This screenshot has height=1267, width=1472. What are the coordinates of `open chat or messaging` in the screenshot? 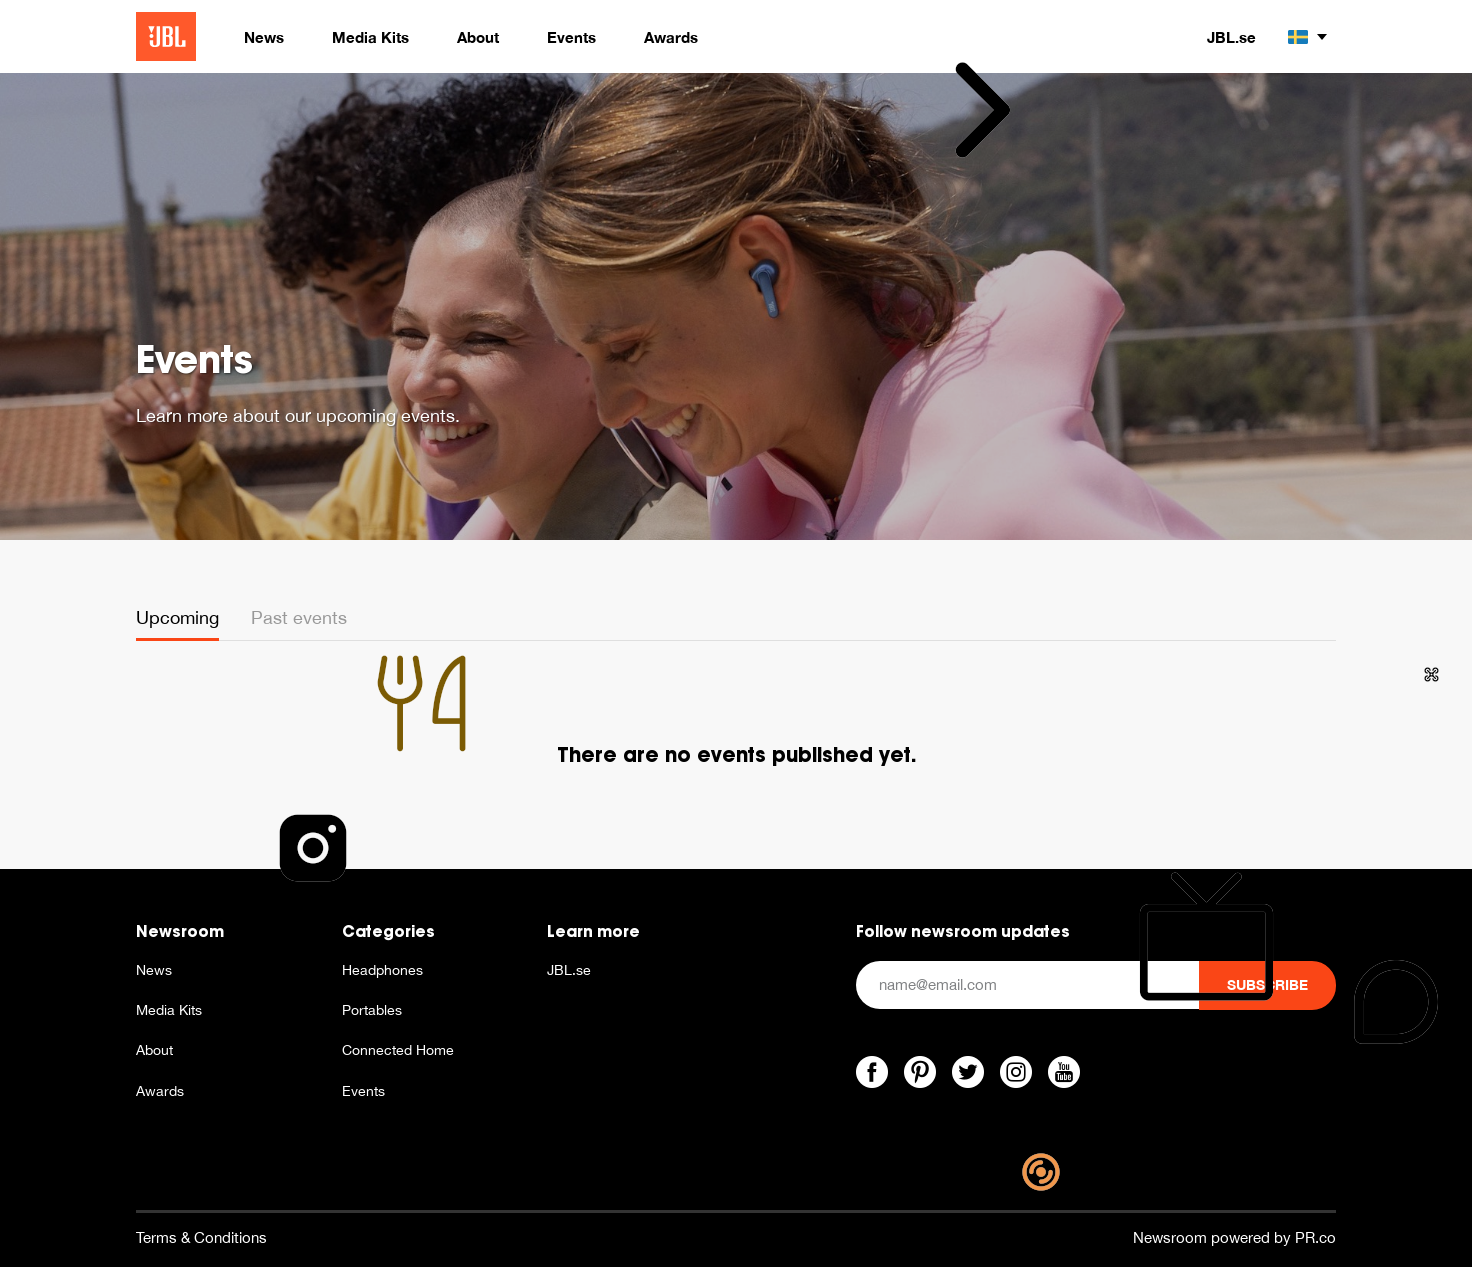 It's located at (1394, 1003).